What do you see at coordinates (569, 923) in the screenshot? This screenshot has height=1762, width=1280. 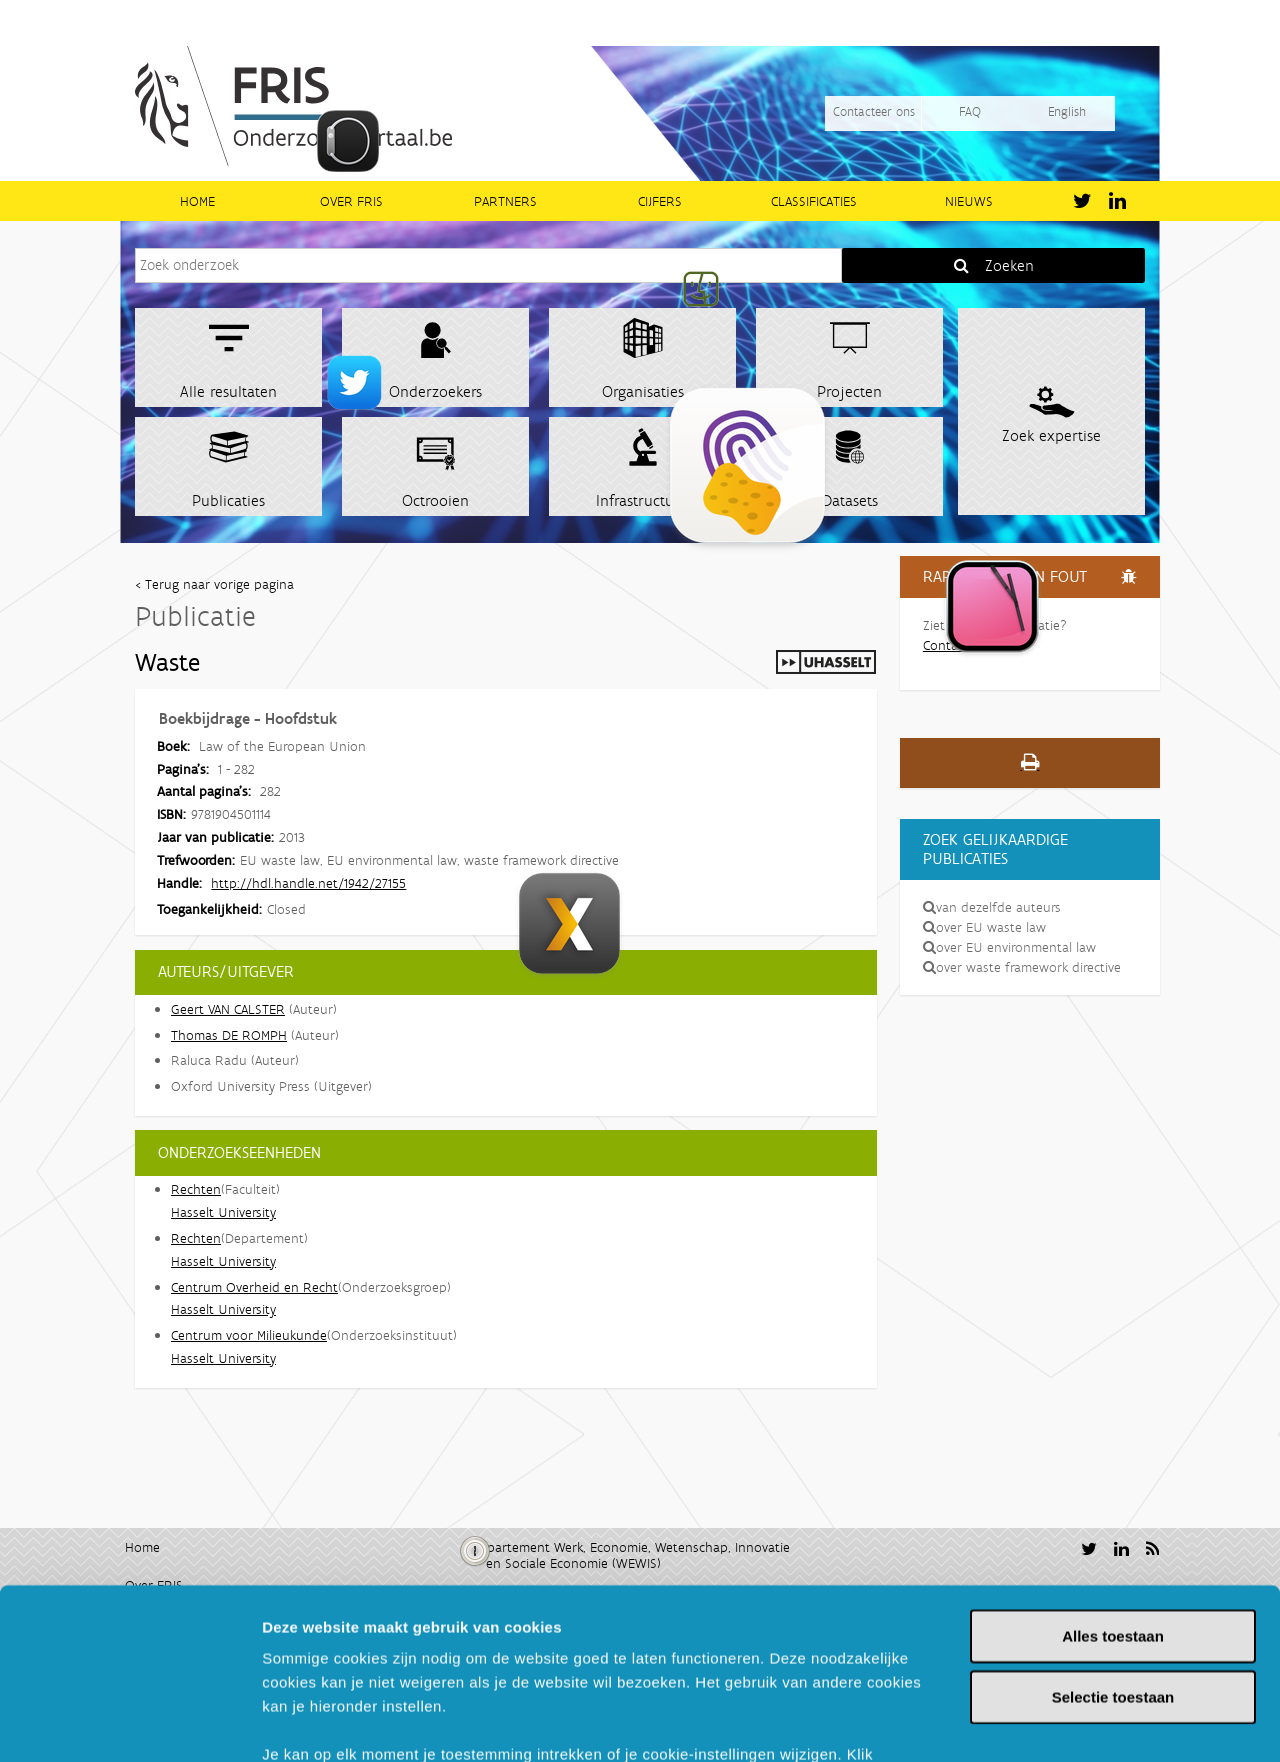 I see `open plex media server` at bounding box center [569, 923].